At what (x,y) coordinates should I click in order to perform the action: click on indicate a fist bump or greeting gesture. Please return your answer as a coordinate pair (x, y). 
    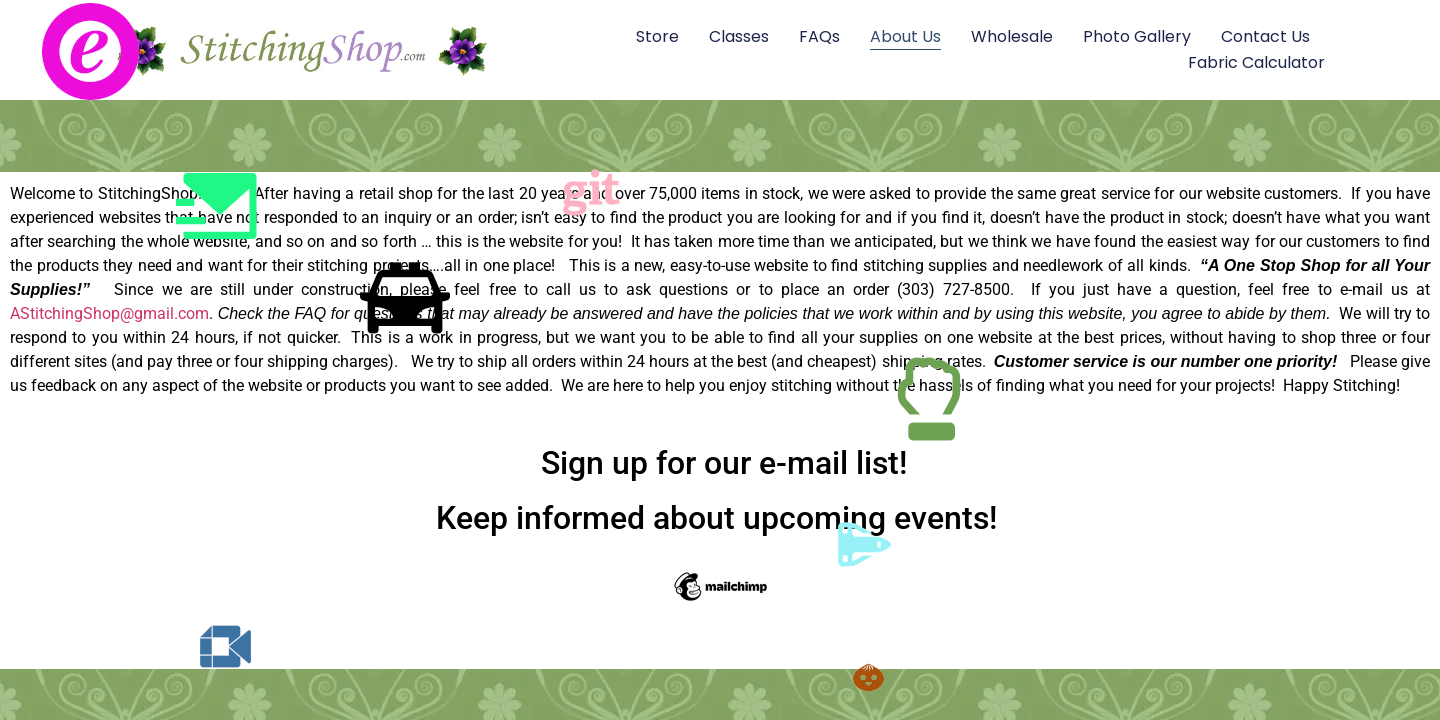
    Looking at the image, I should click on (929, 399).